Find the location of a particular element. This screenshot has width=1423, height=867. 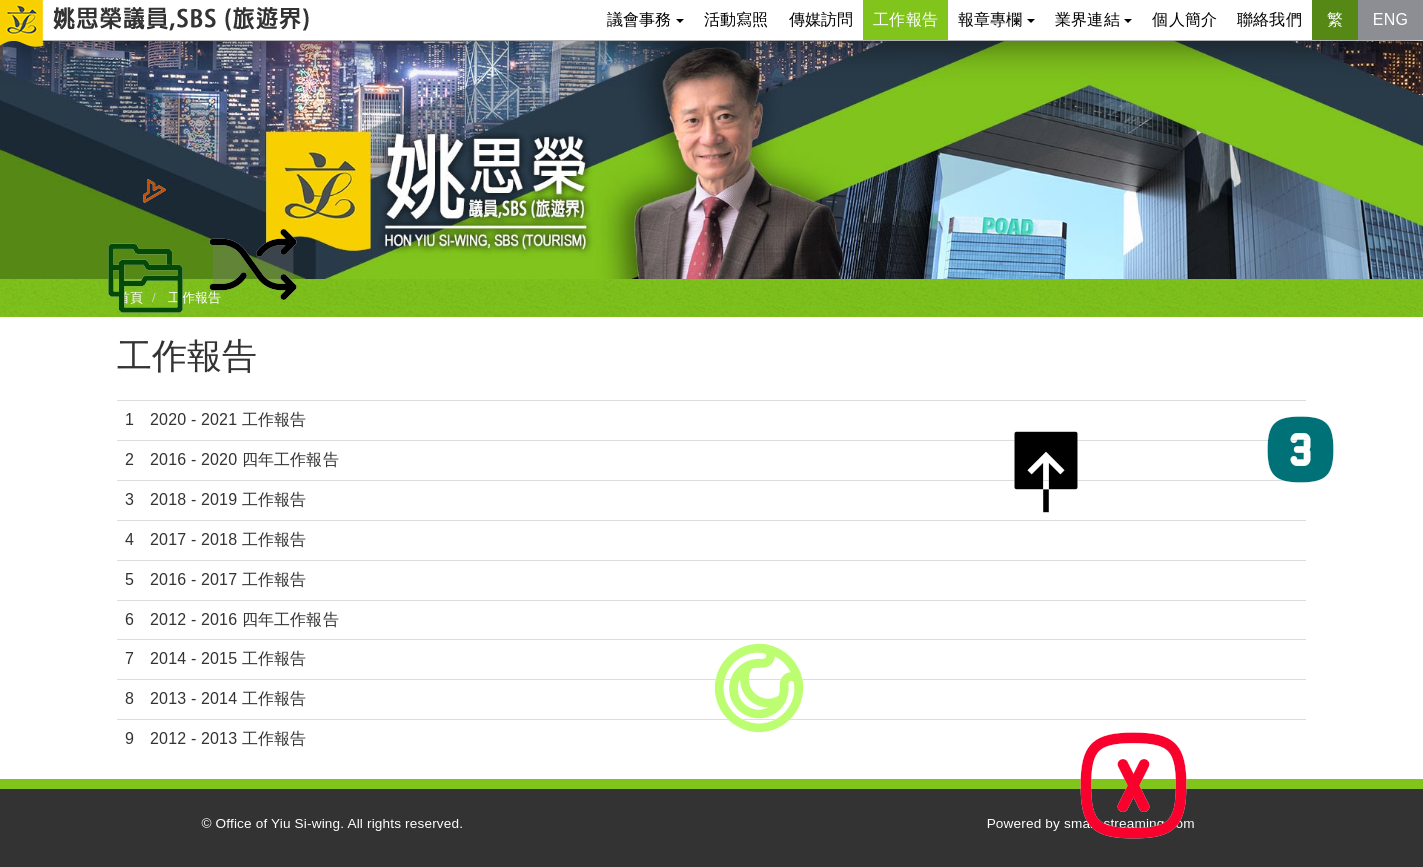

shuffle playlist or queue order is located at coordinates (251, 264).